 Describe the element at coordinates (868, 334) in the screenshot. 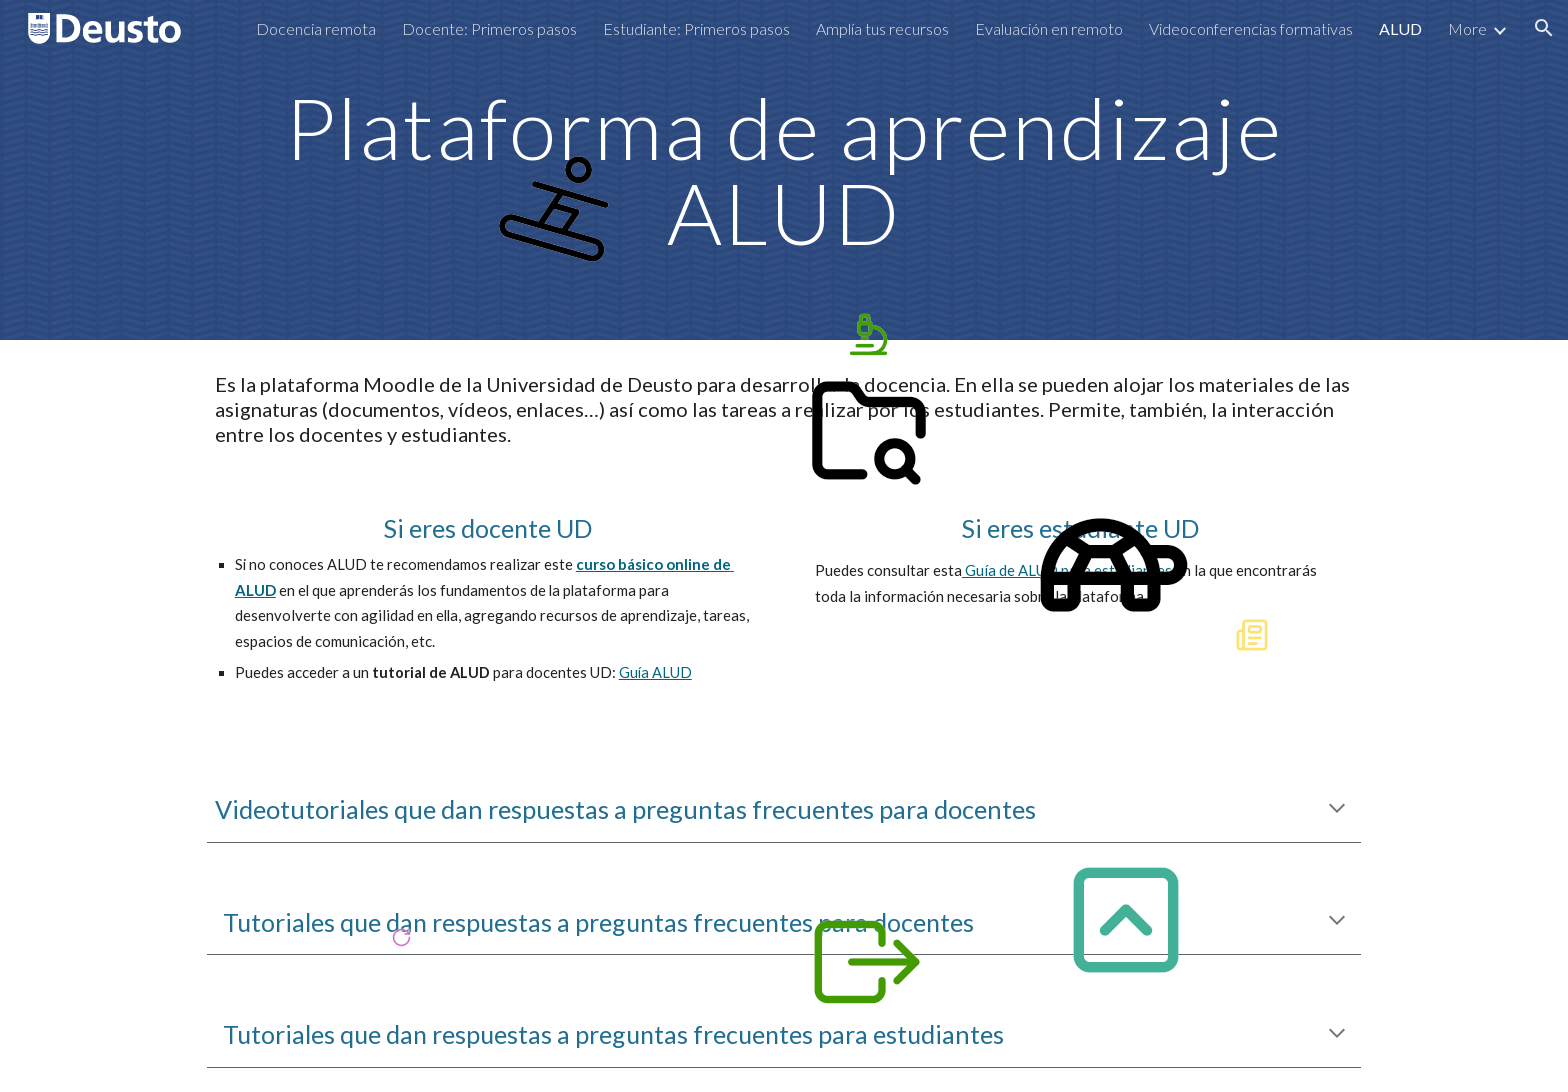

I see `access scientific or research tools` at that location.